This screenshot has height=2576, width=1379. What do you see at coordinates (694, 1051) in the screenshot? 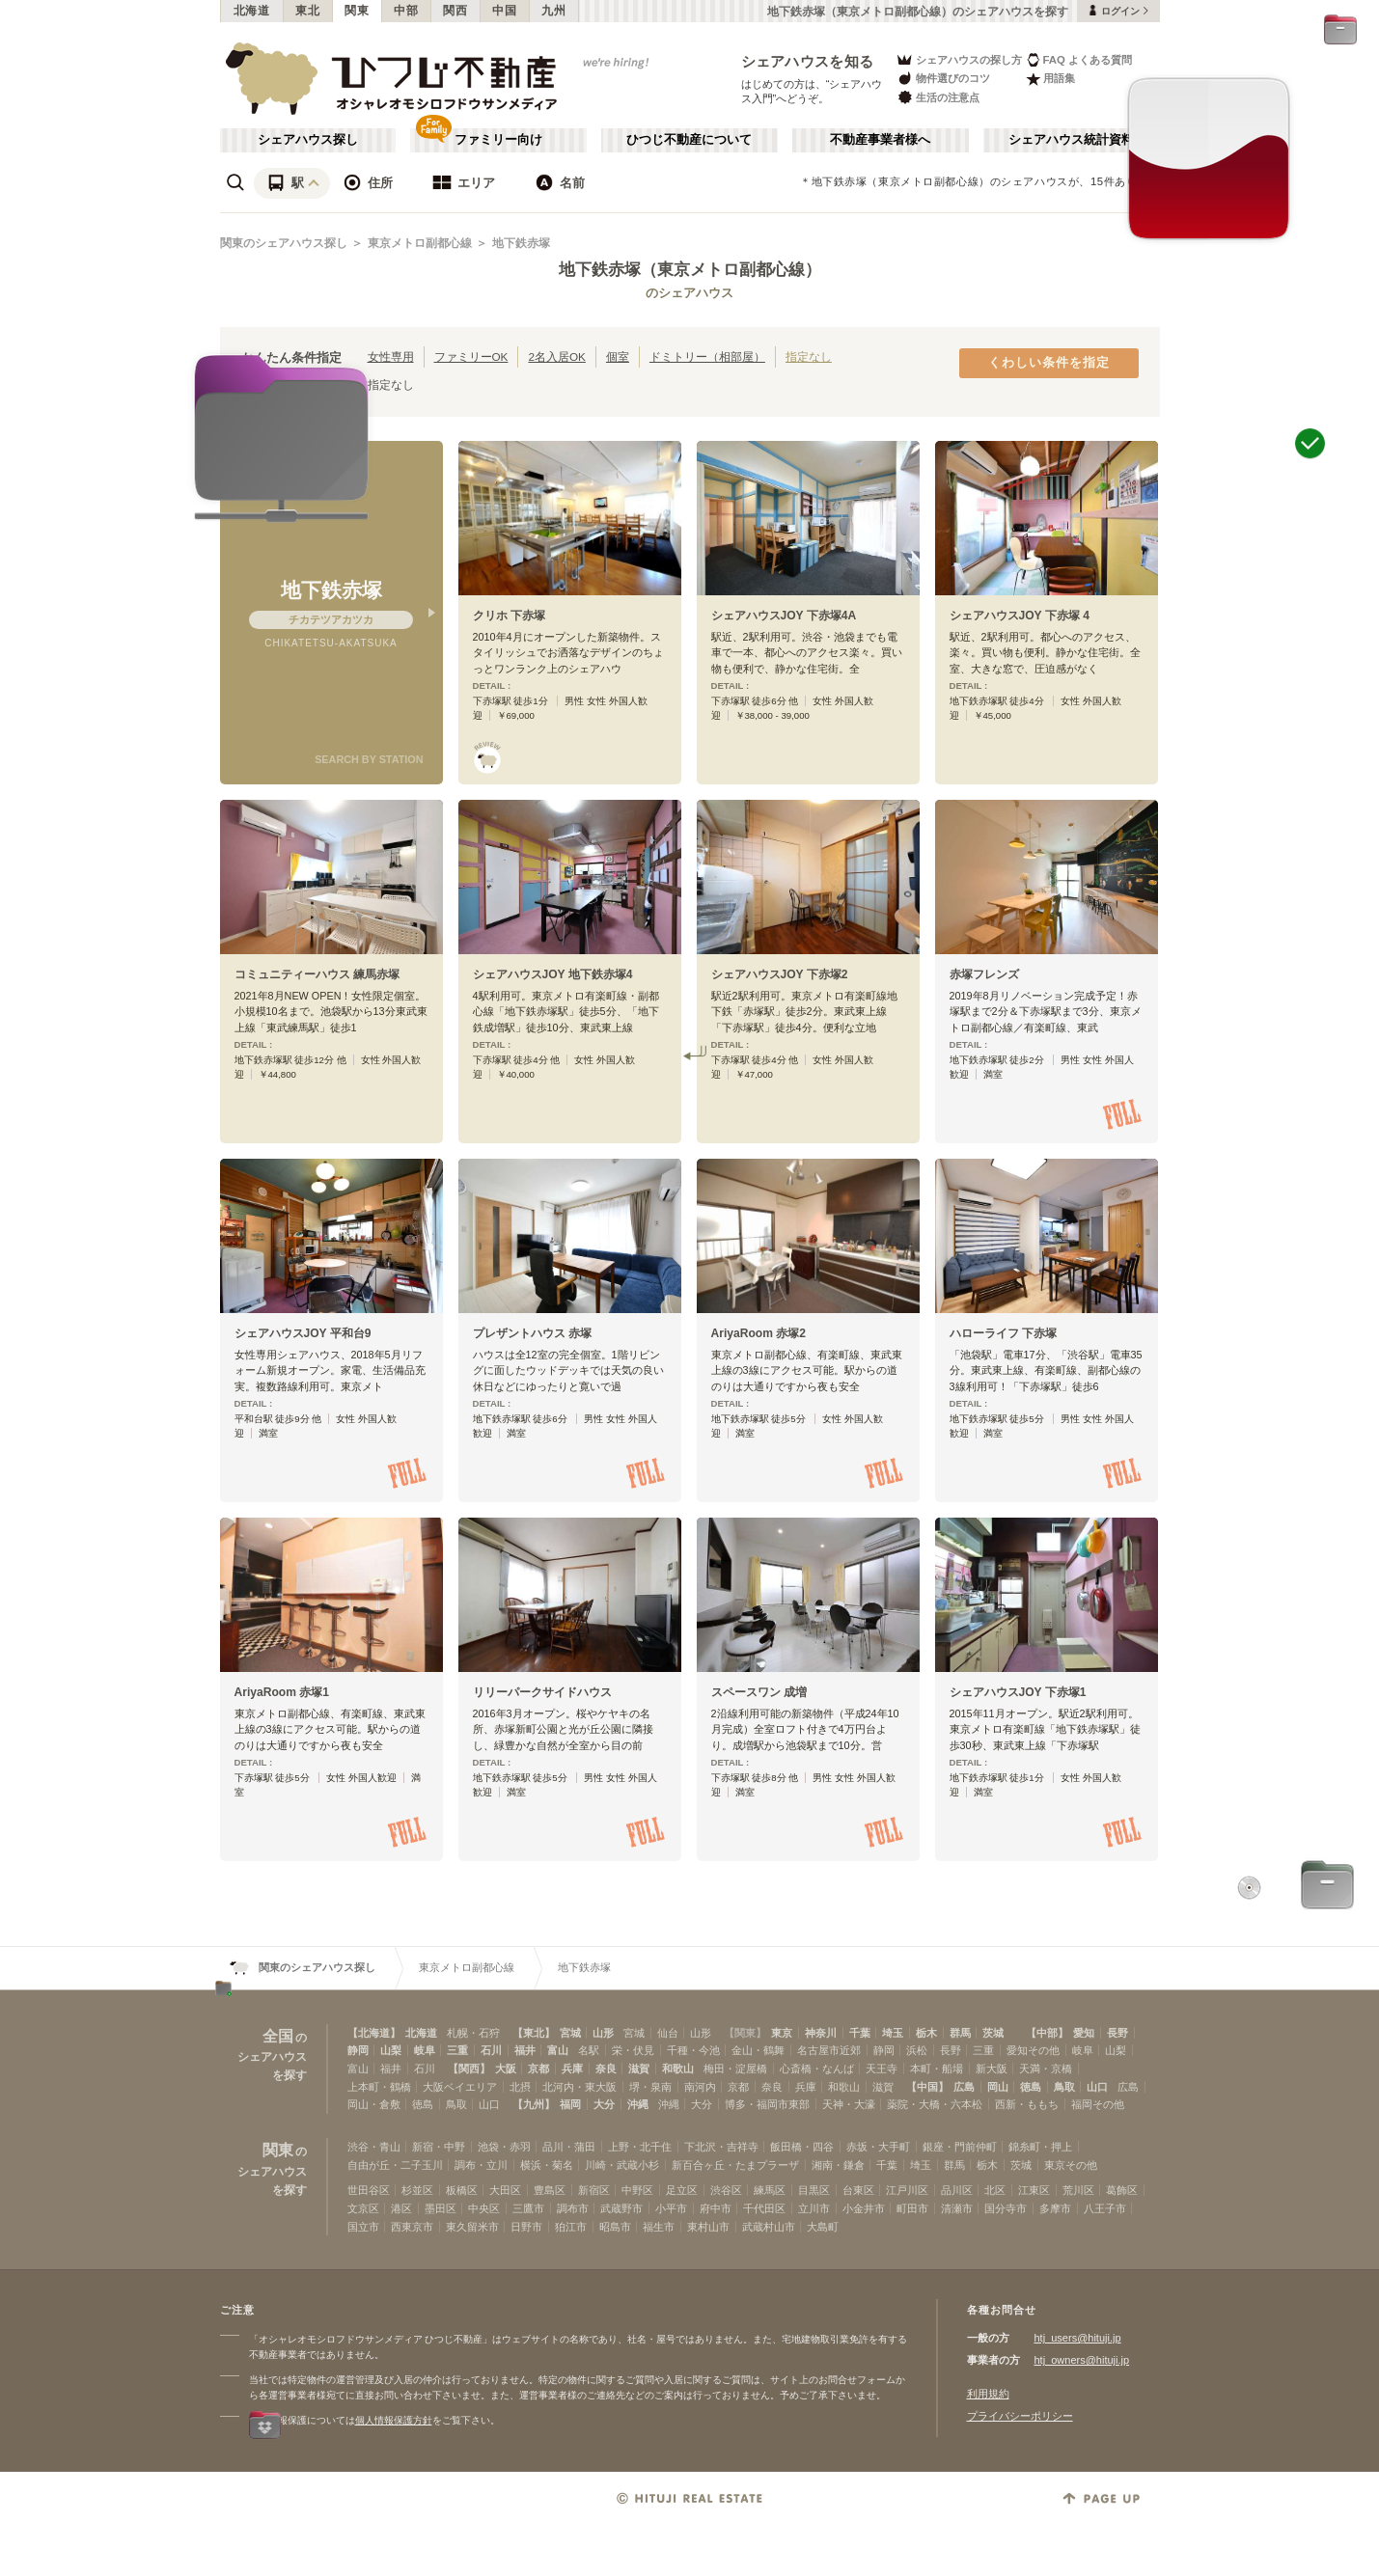
I see `reply to all recipients of an email` at bounding box center [694, 1051].